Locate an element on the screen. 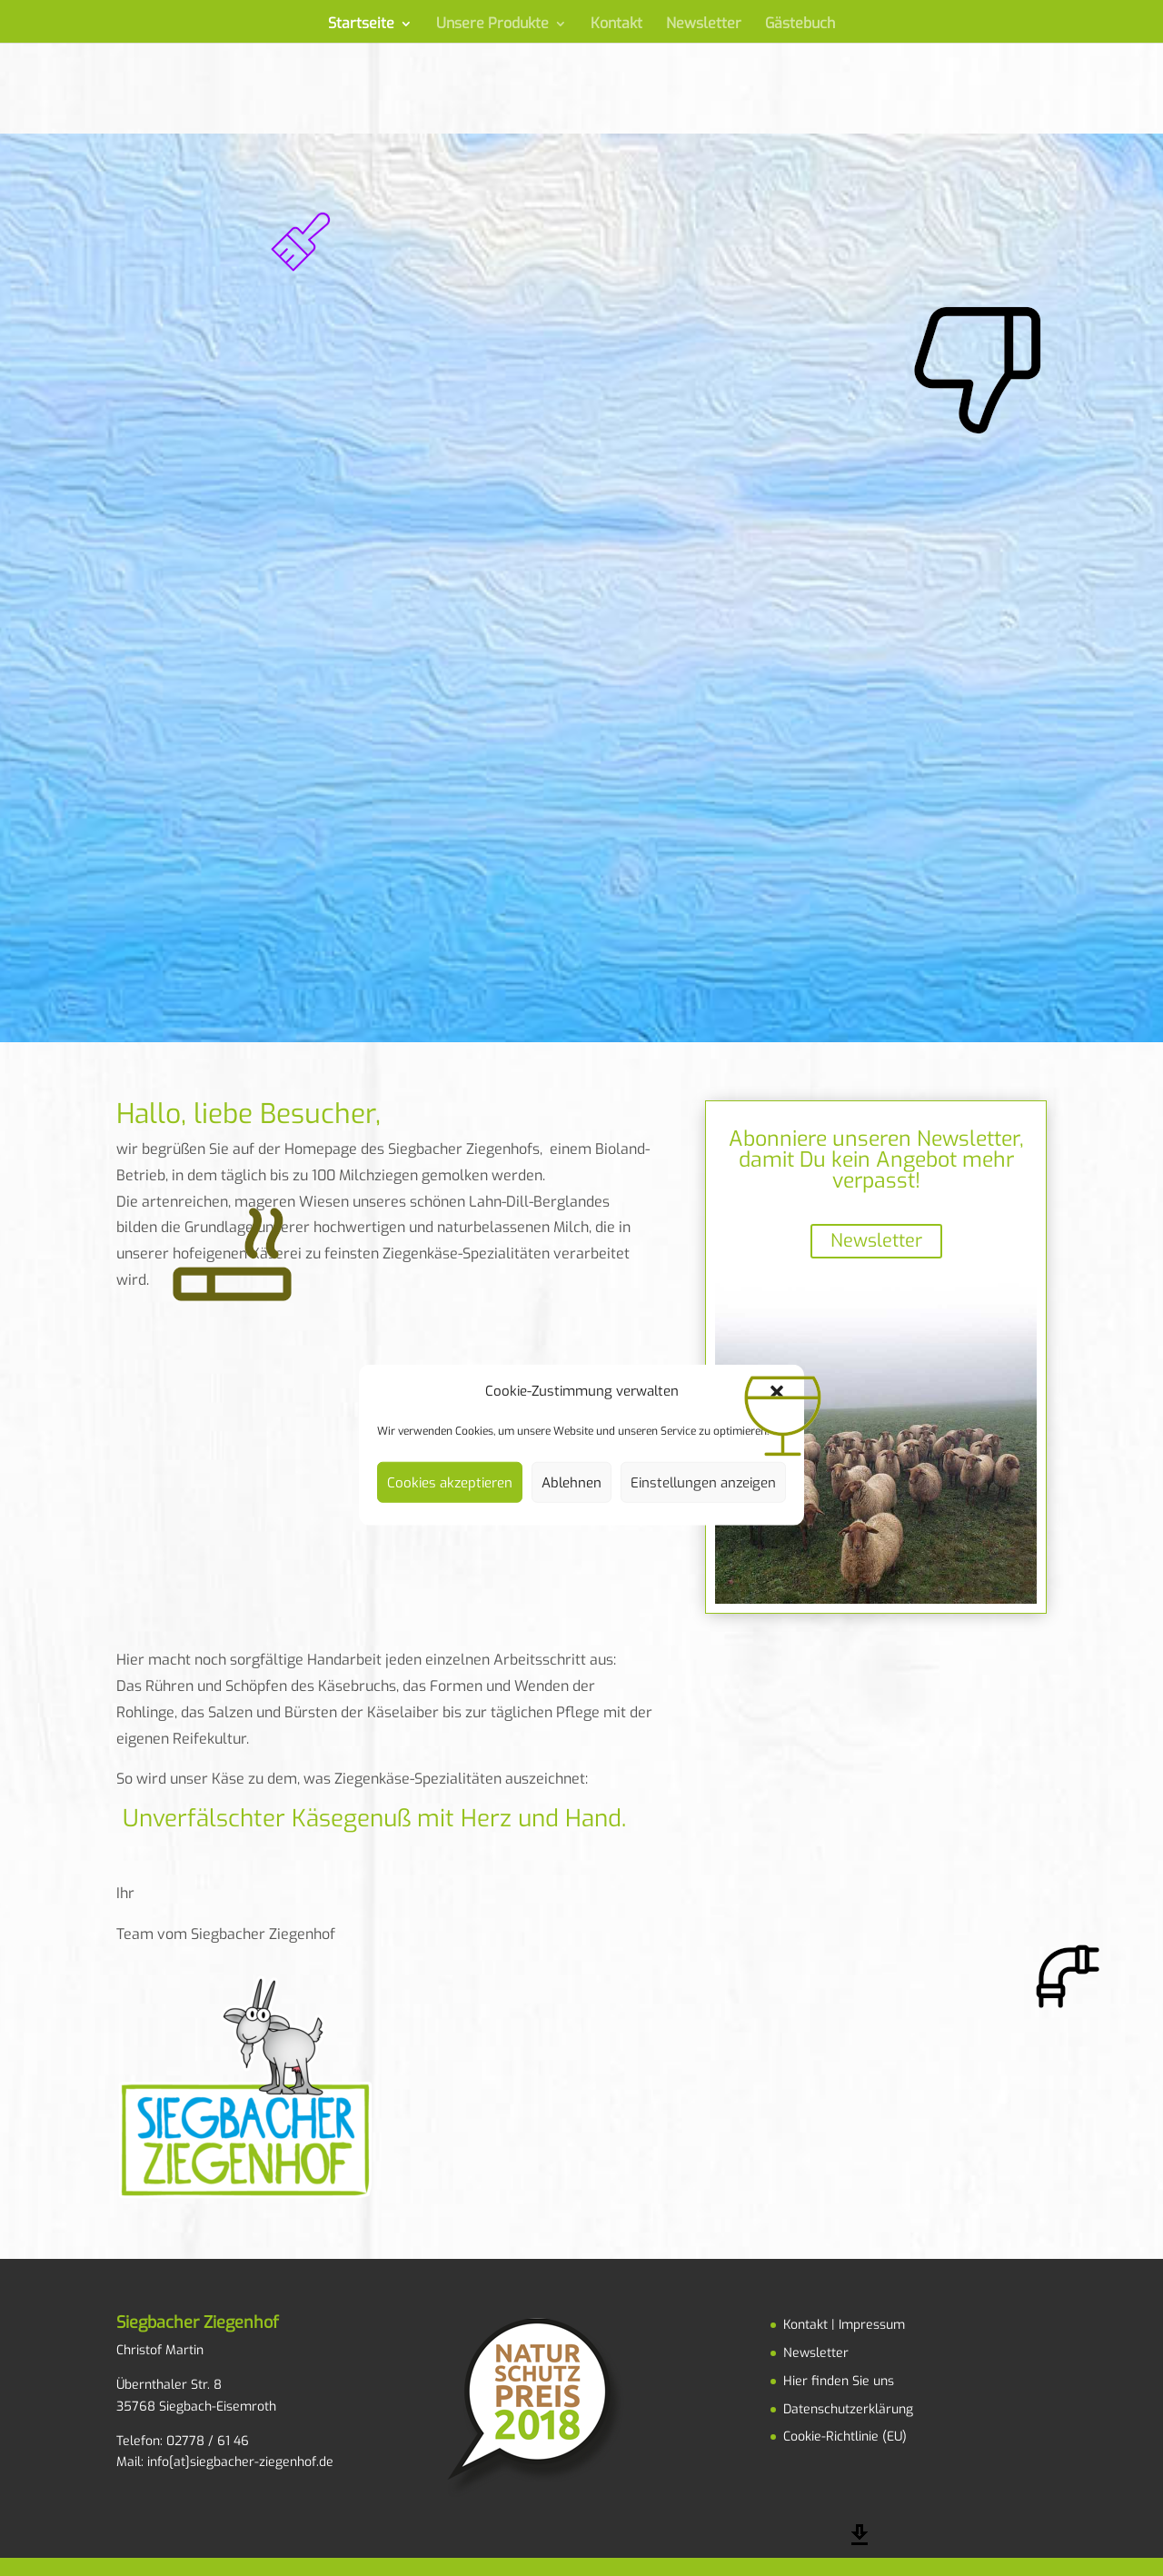  indicates a designated smoking area is located at coordinates (232, 1267).